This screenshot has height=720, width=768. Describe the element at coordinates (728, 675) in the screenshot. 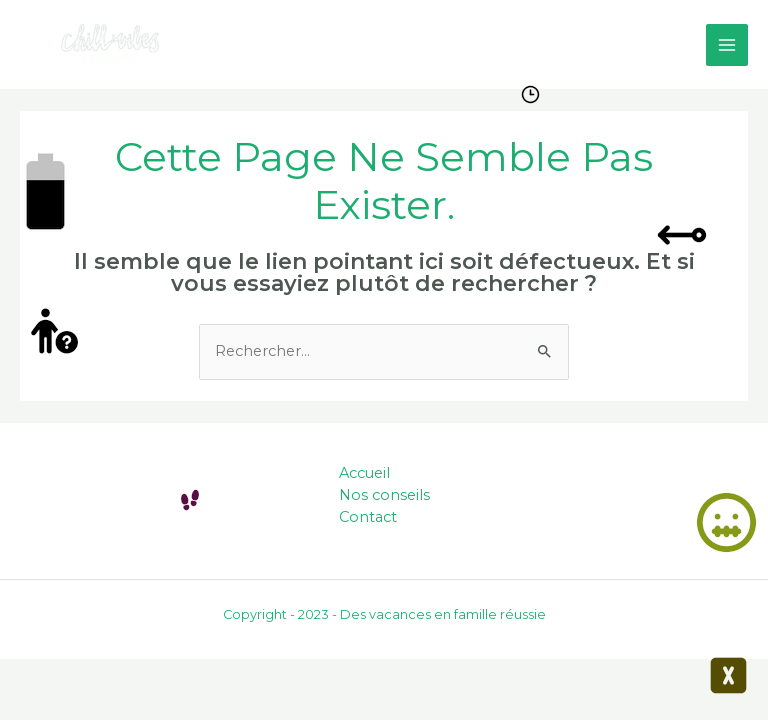

I see `close or dismiss a window` at that location.